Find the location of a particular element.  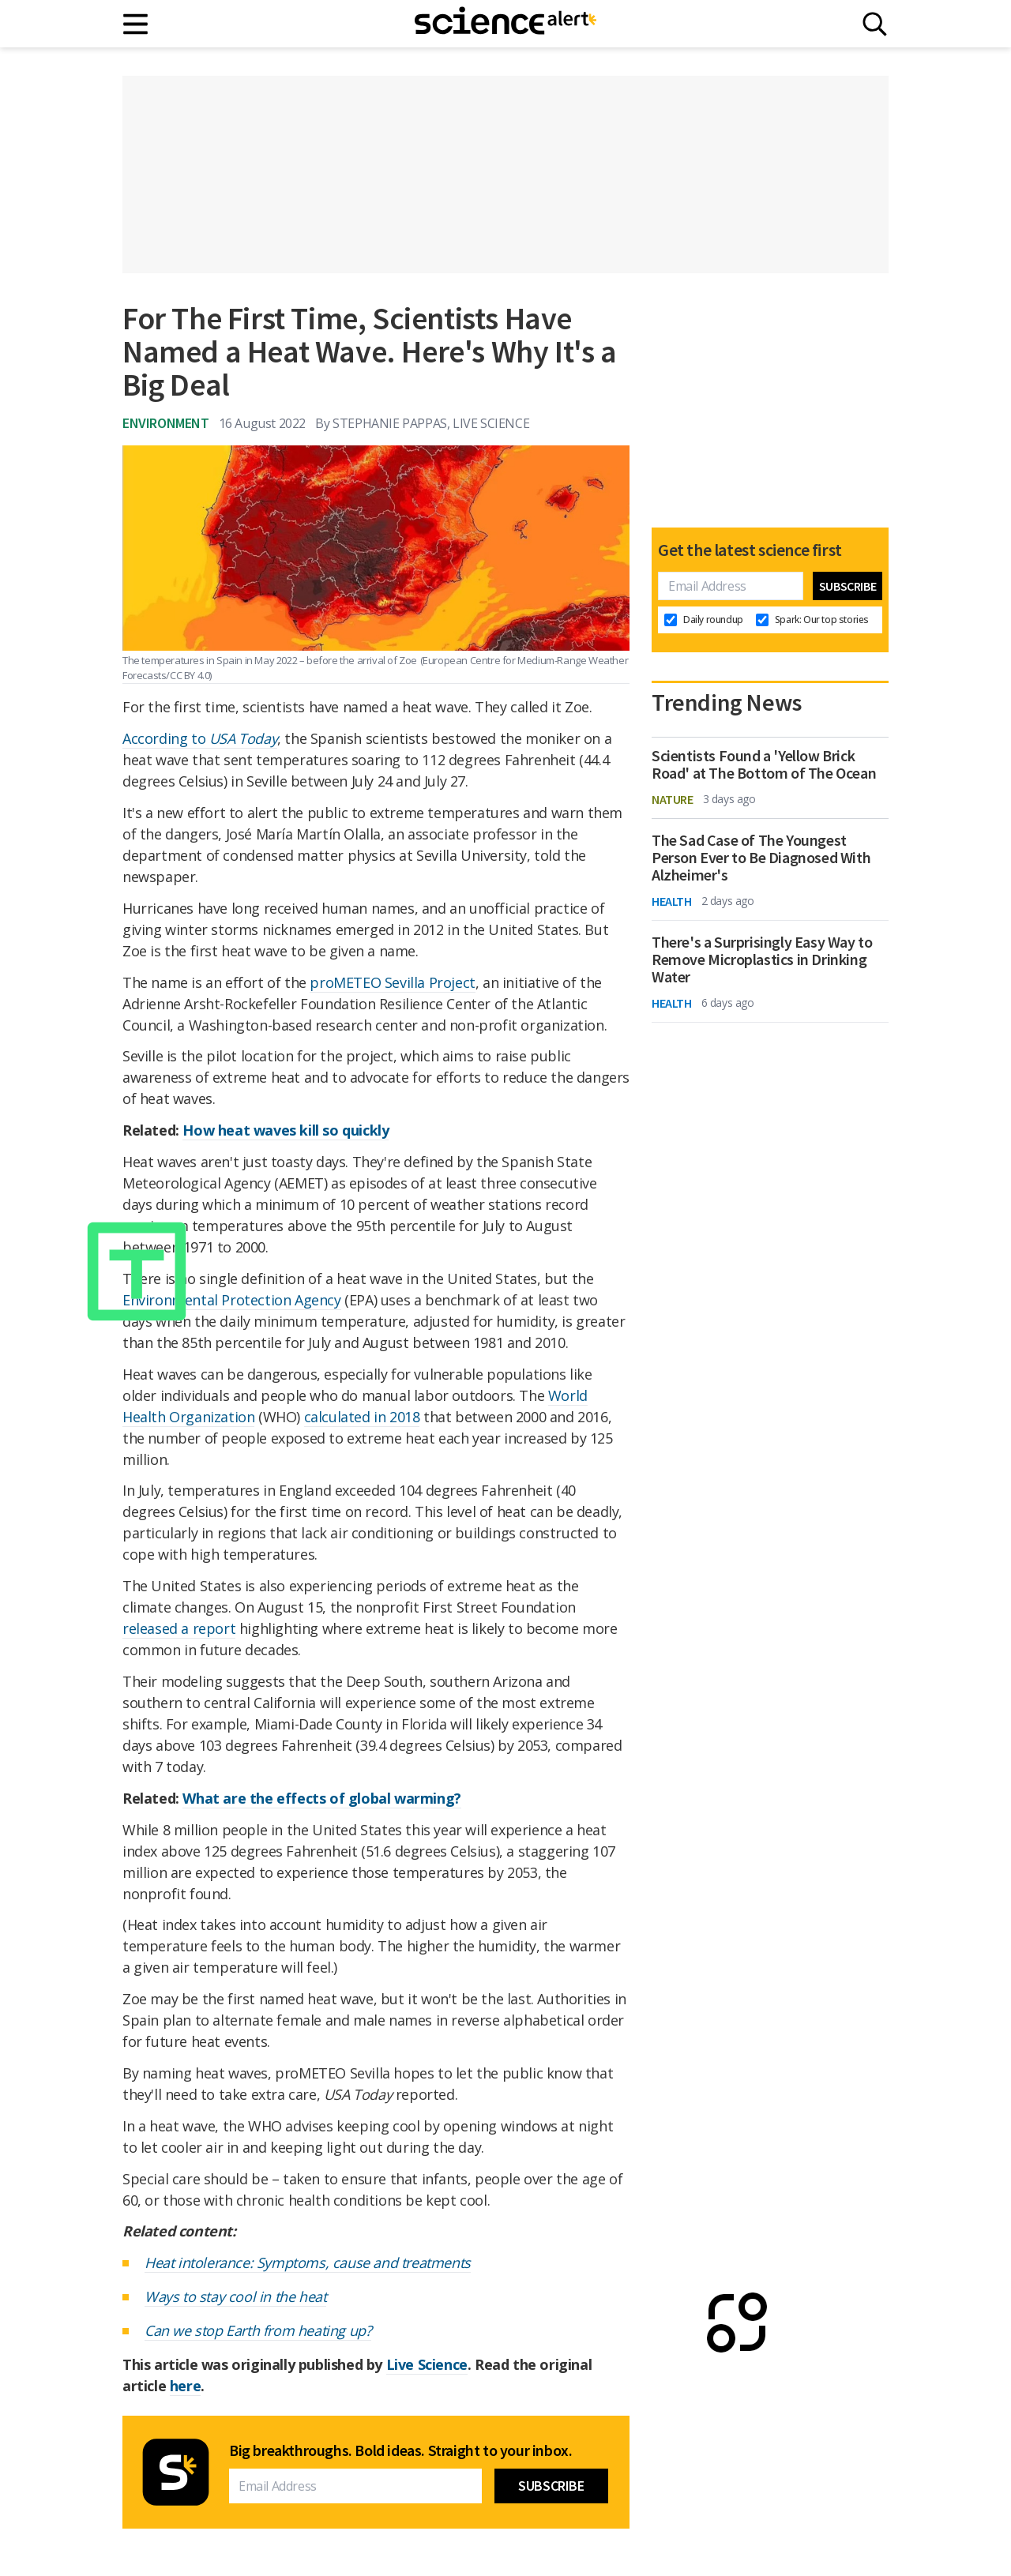

exchange or convert currency is located at coordinates (737, 2323).